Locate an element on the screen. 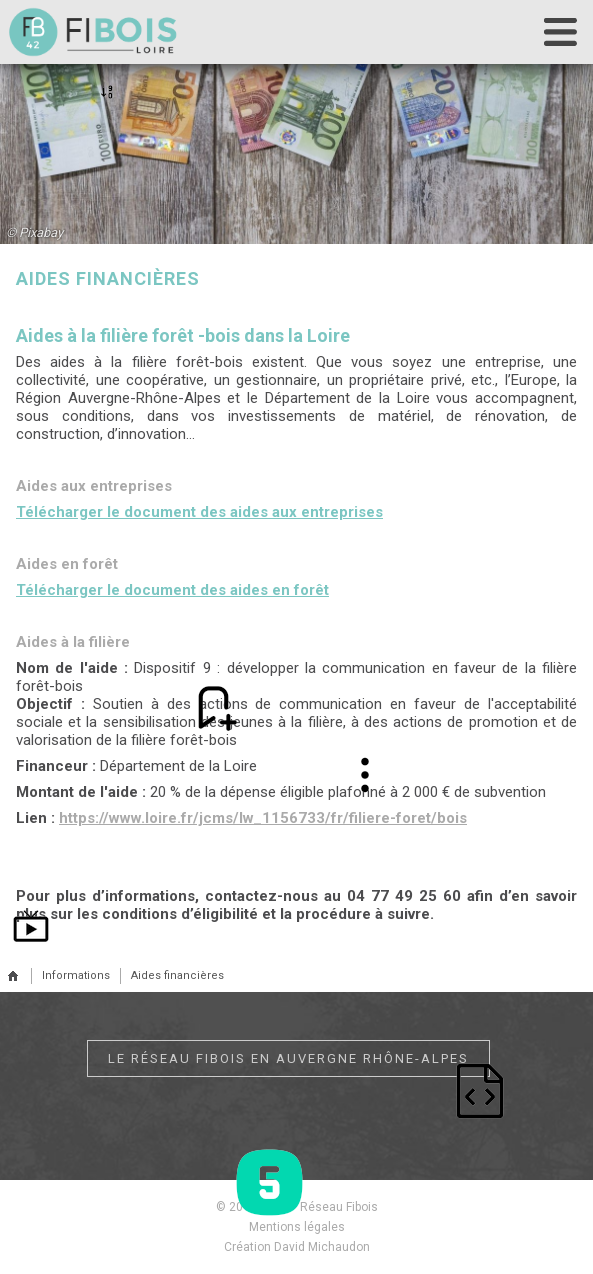  watch live television or streaming content is located at coordinates (31, 926).